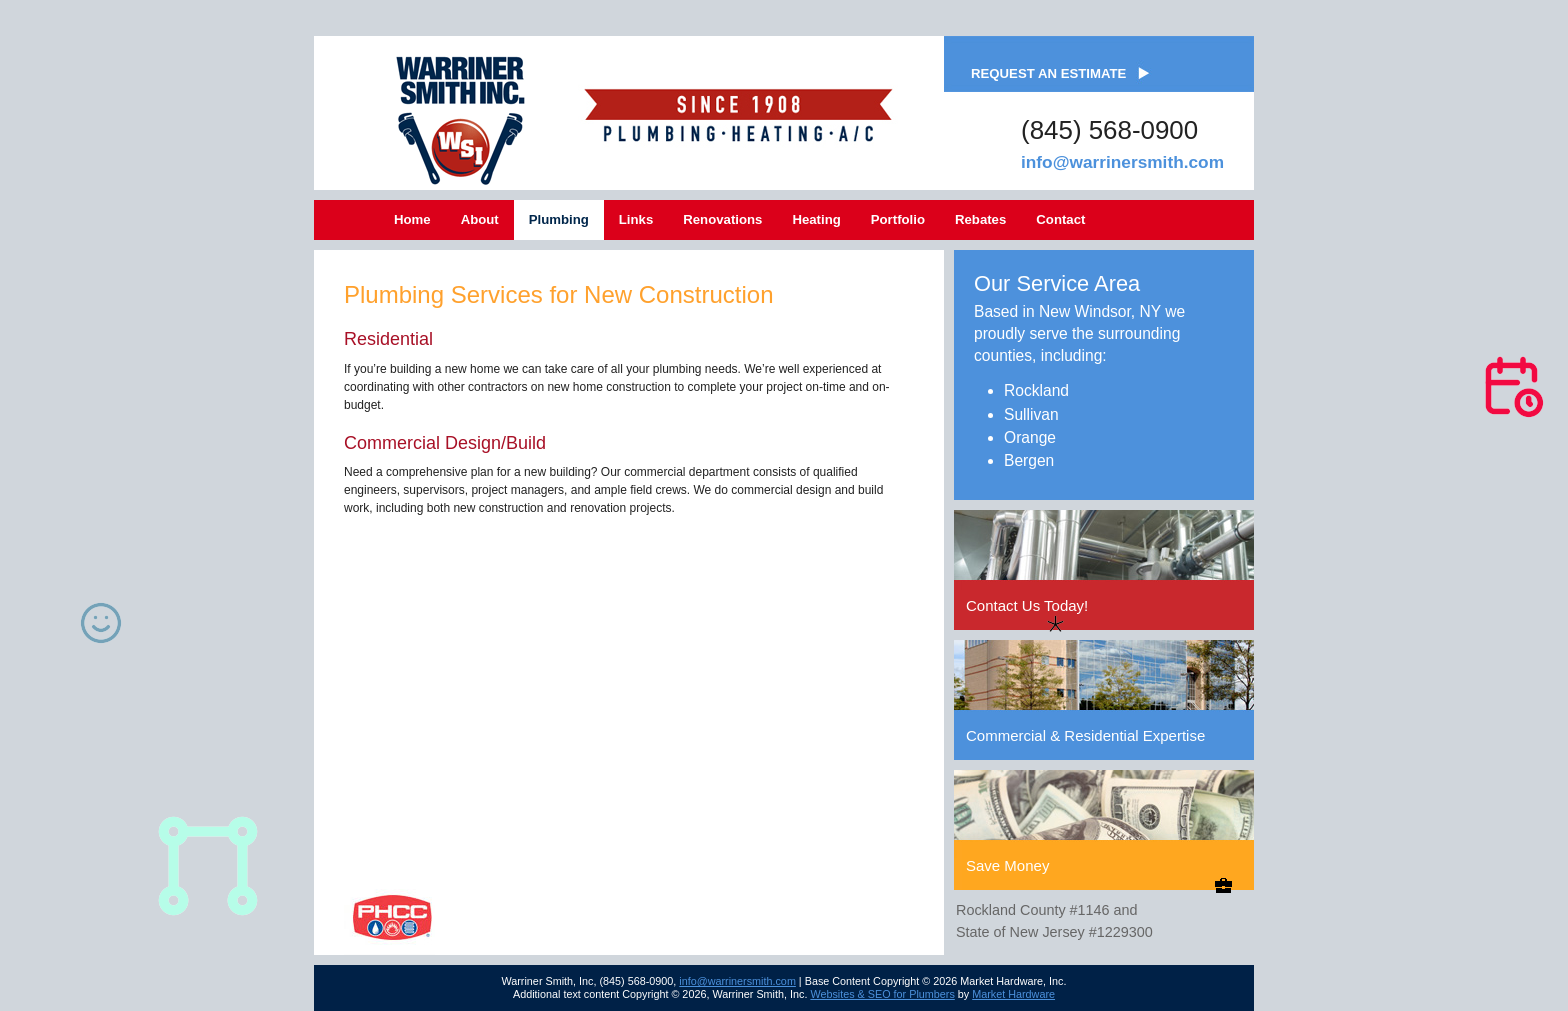 The width and height of the screenshot is (1568, 1011). Describe the element at coordinates (1055, 624) in the screenshot. I see `indicates a required field in a form` at that location.